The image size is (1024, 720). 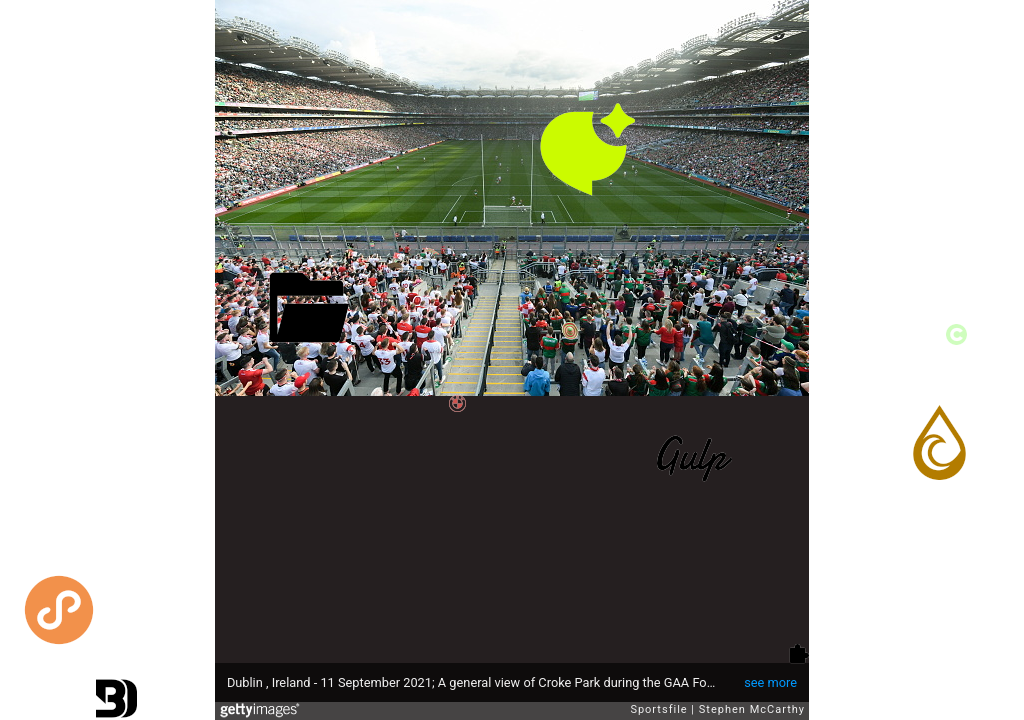 What do you see at coordinates (939, 442) in the screenshot?
I see `open deluge torrent client` at bounding box center [939, 442].